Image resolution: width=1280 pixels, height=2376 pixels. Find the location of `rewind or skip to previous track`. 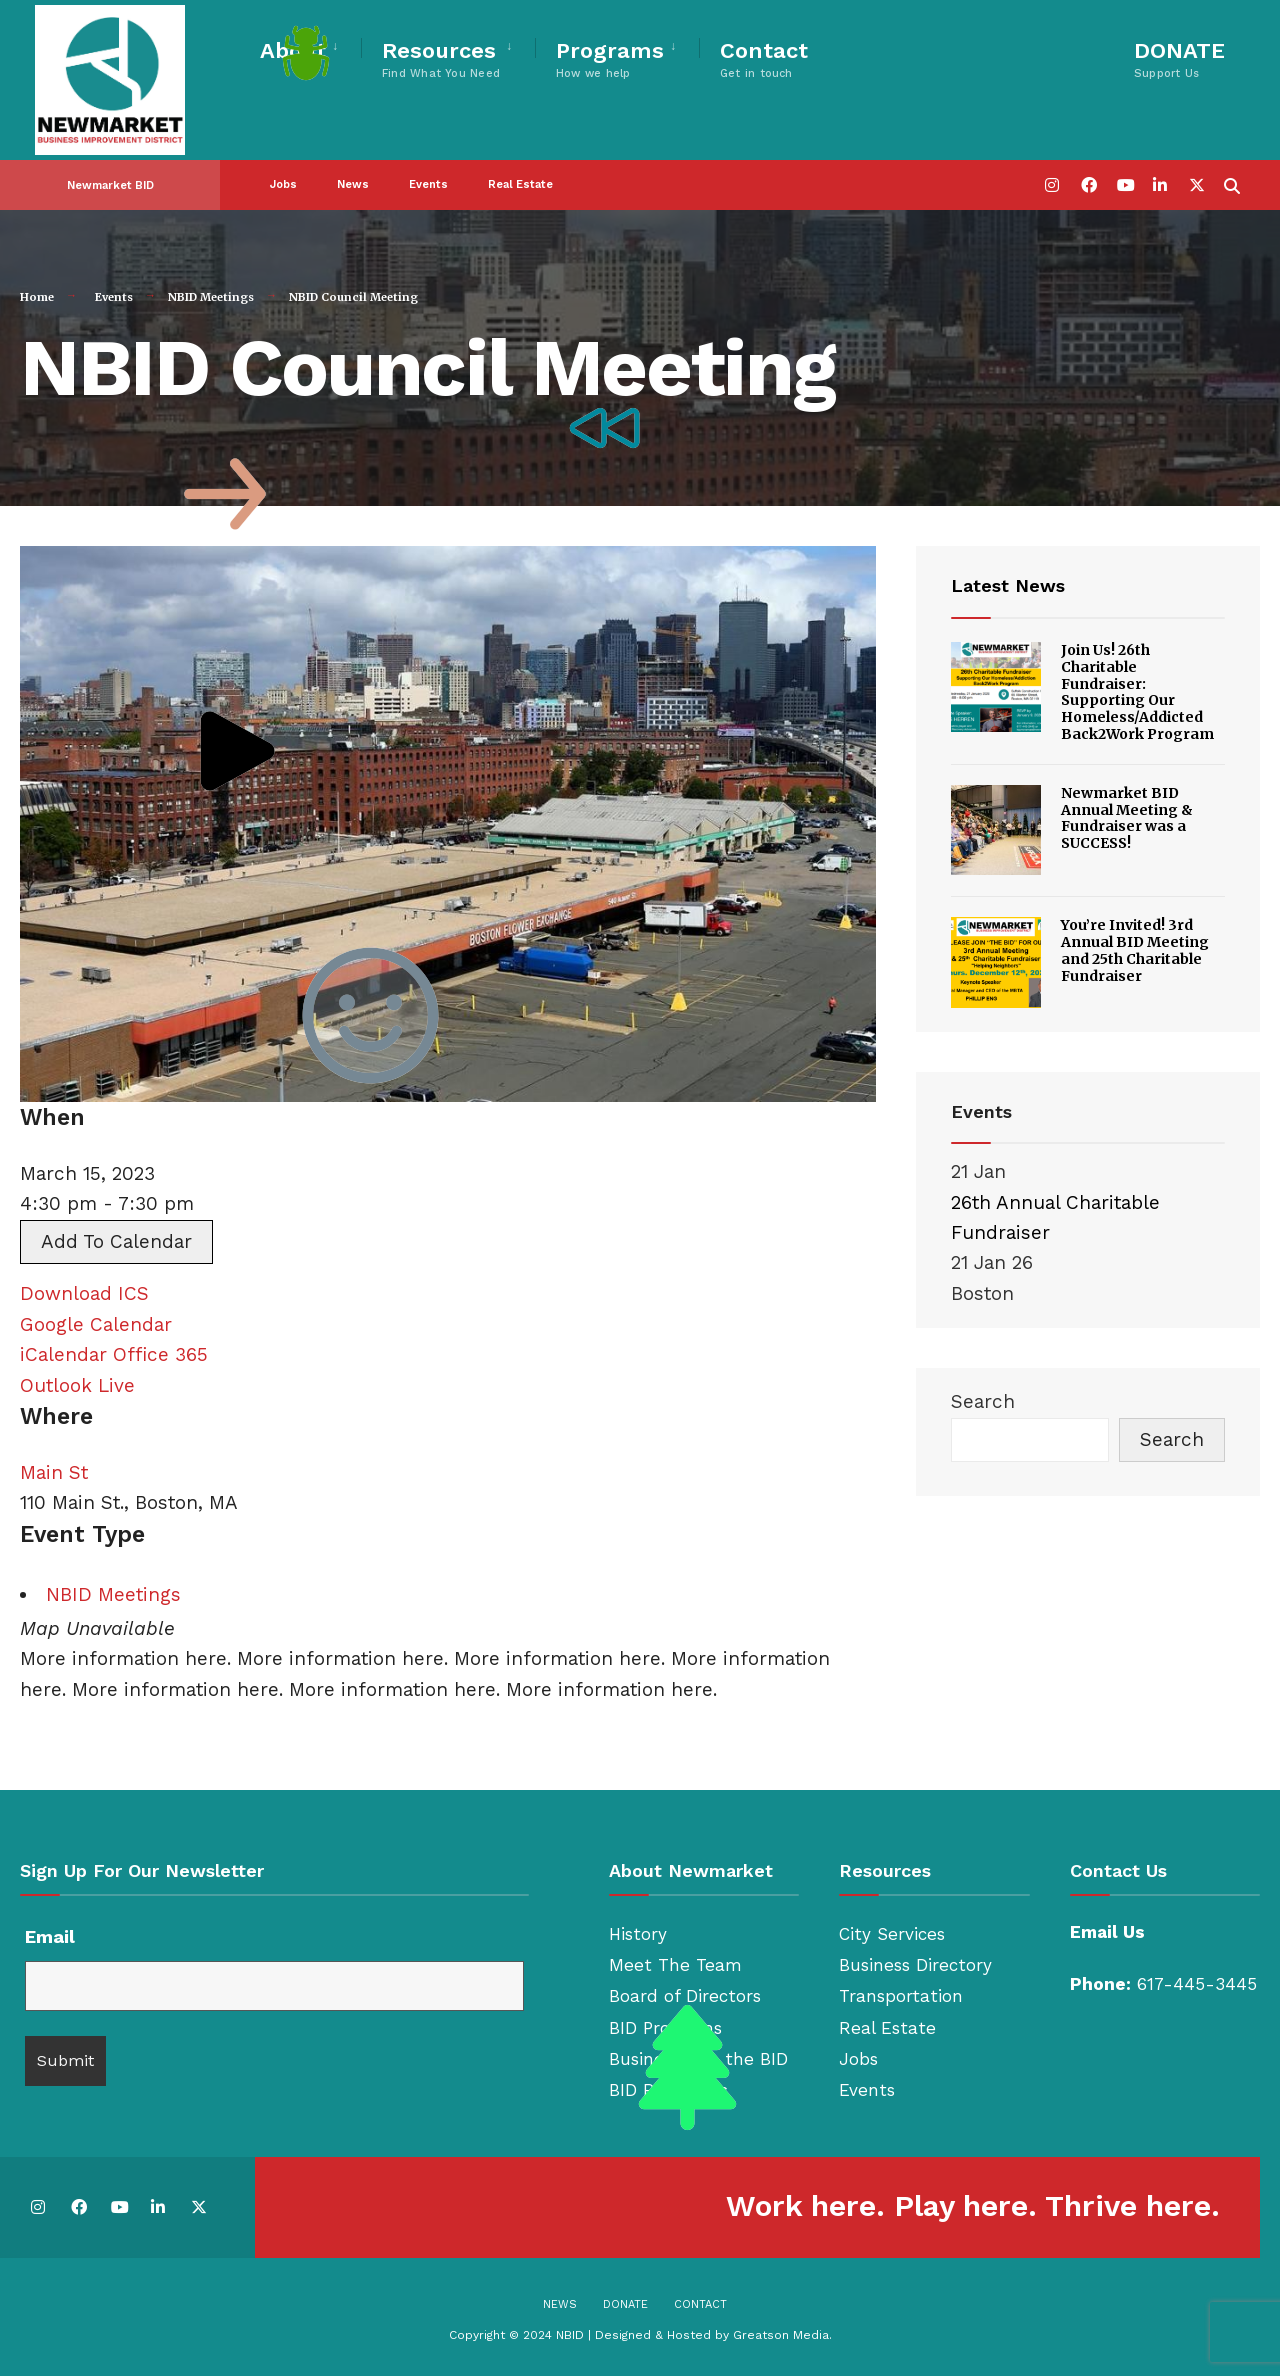

rewind or skip to previous track is located at coordinates (606, 425).